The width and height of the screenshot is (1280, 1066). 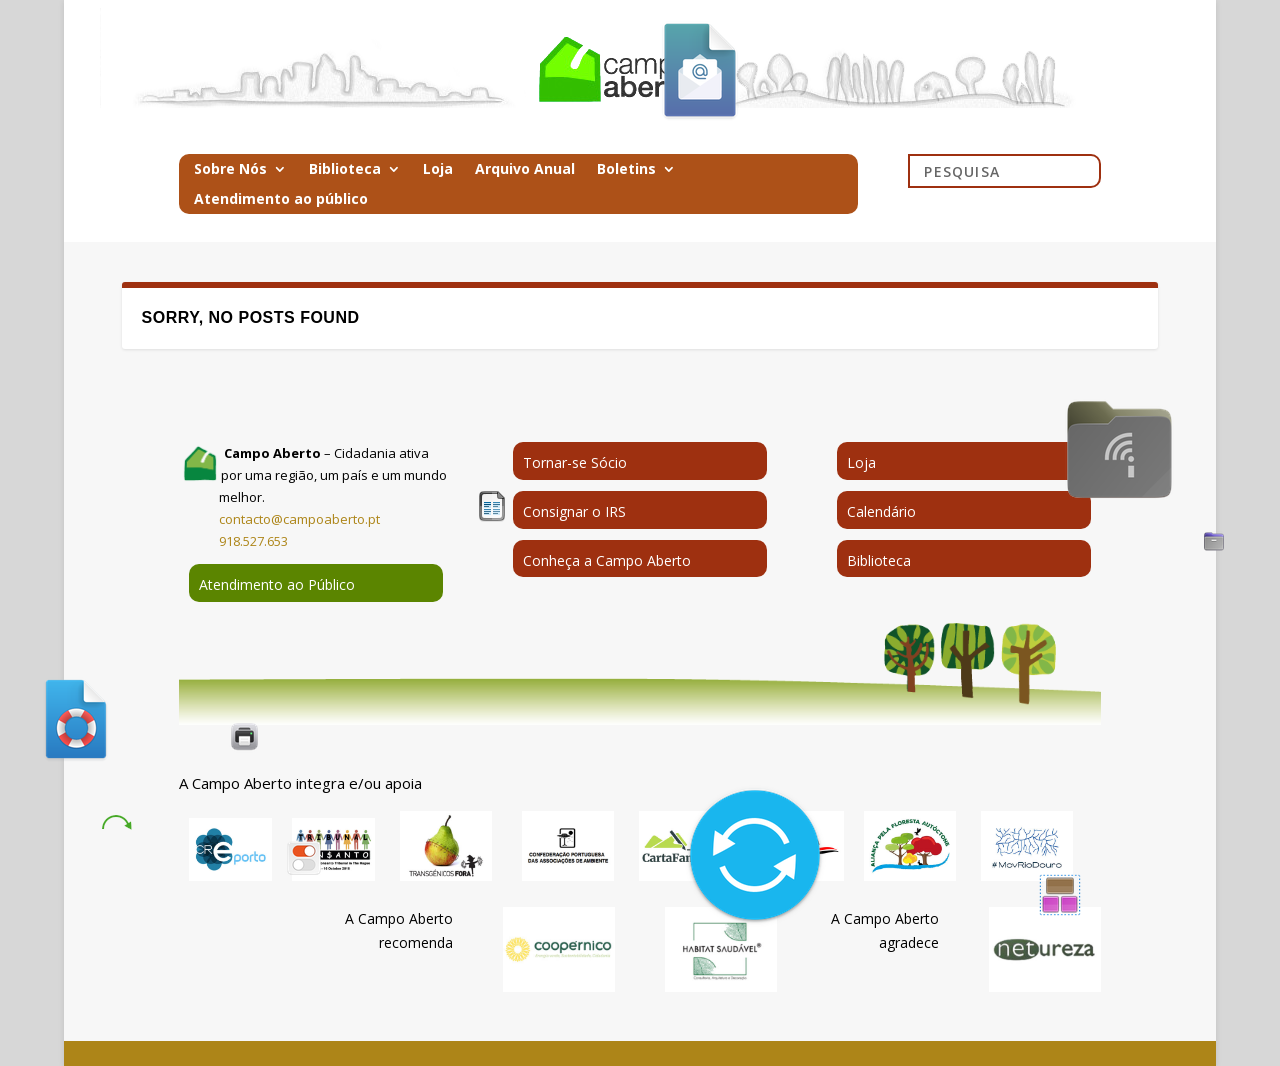 What do you see at coordinates (492, 506) in the screenshot?
I see `libreoffice master document file type` at bounding box center [492, 506].